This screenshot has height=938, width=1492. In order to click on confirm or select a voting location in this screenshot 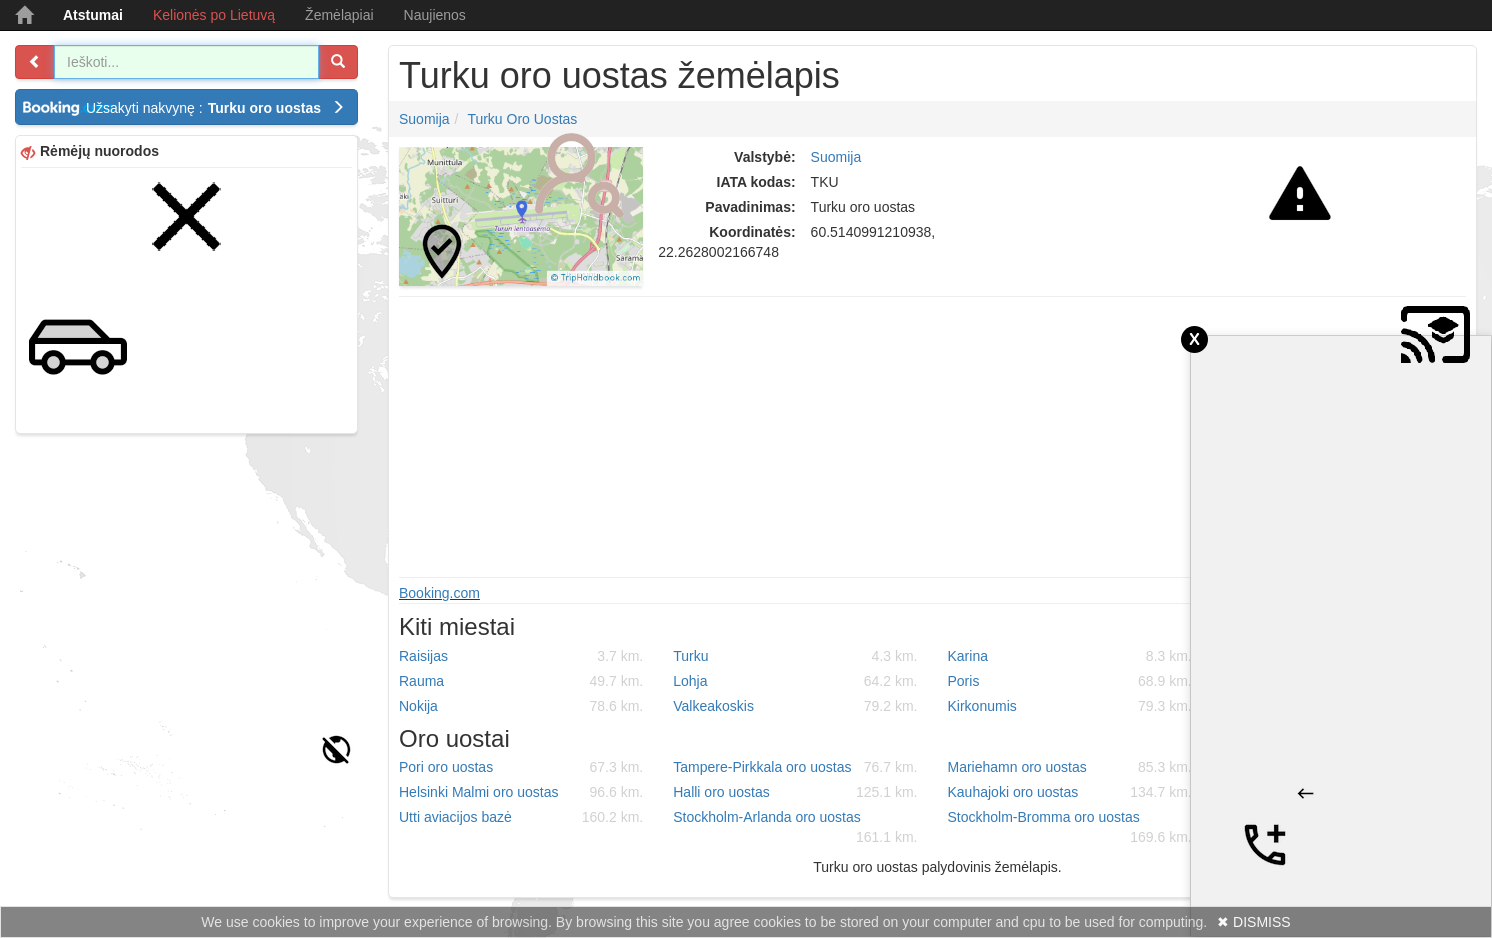, I will do `click(442, 251)`.